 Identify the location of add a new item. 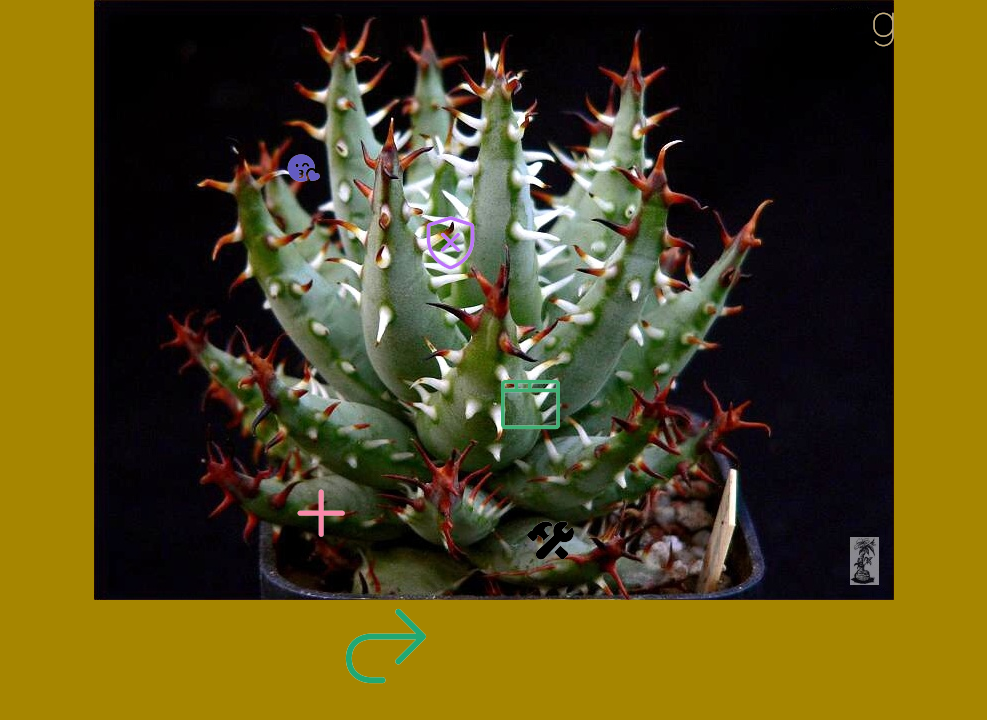
(322, 514).